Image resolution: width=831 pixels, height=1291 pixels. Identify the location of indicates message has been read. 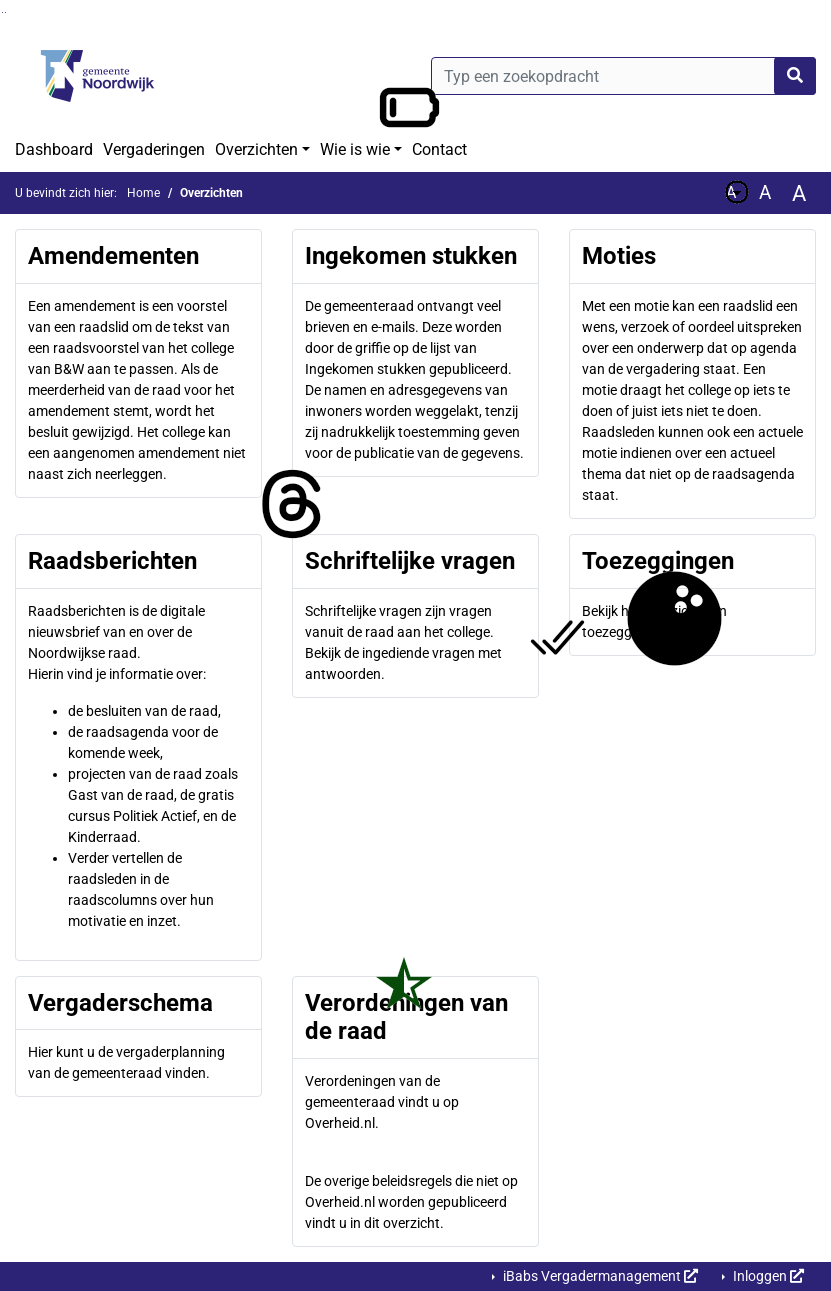
(557, 637).